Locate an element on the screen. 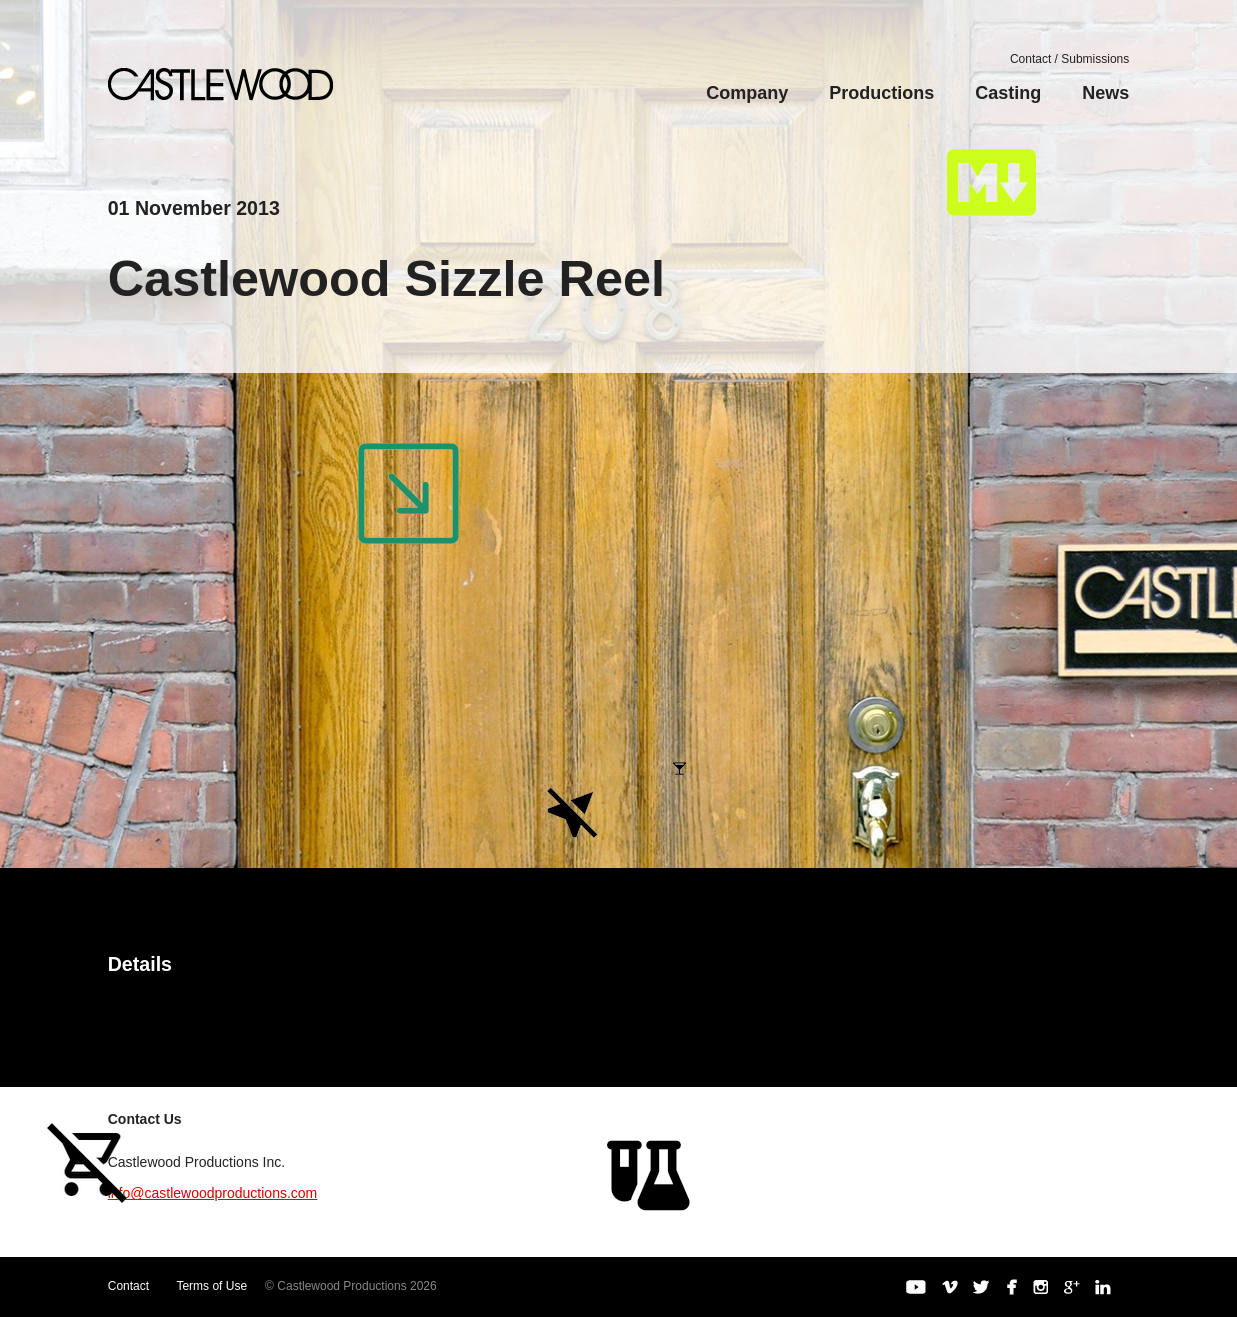 The width and height of the screenshot is (1237, 1317). location sharing is disabled is located at coordinates (570, 814).